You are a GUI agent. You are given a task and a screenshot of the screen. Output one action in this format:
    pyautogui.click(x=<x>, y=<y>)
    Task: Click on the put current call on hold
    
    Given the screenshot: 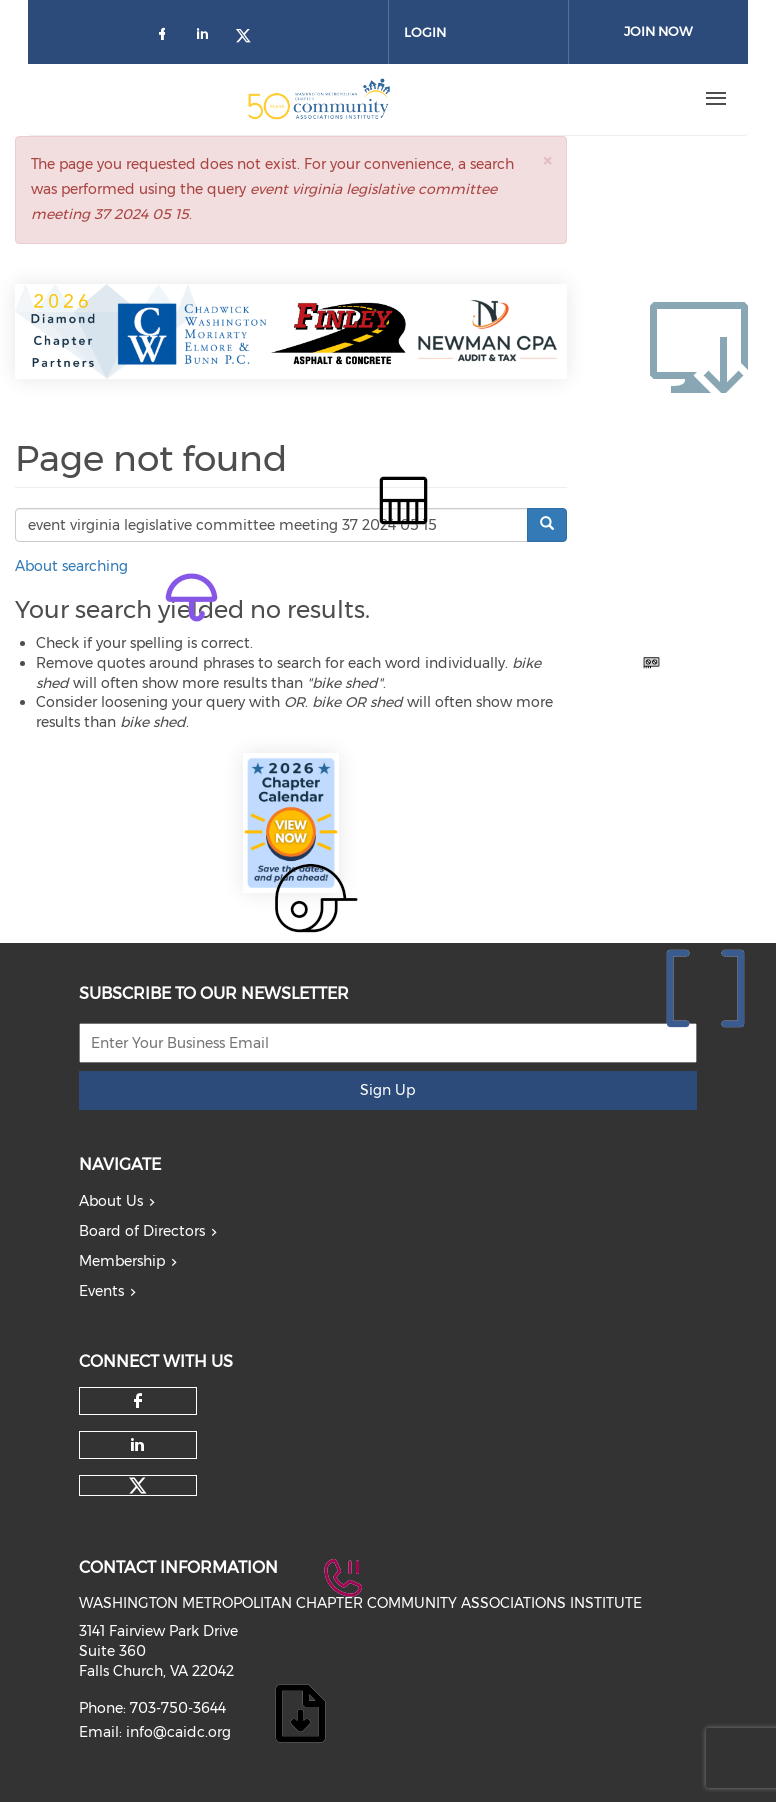 What is the action you would take?
    pyautogui.click(x=344, y=1577)
    